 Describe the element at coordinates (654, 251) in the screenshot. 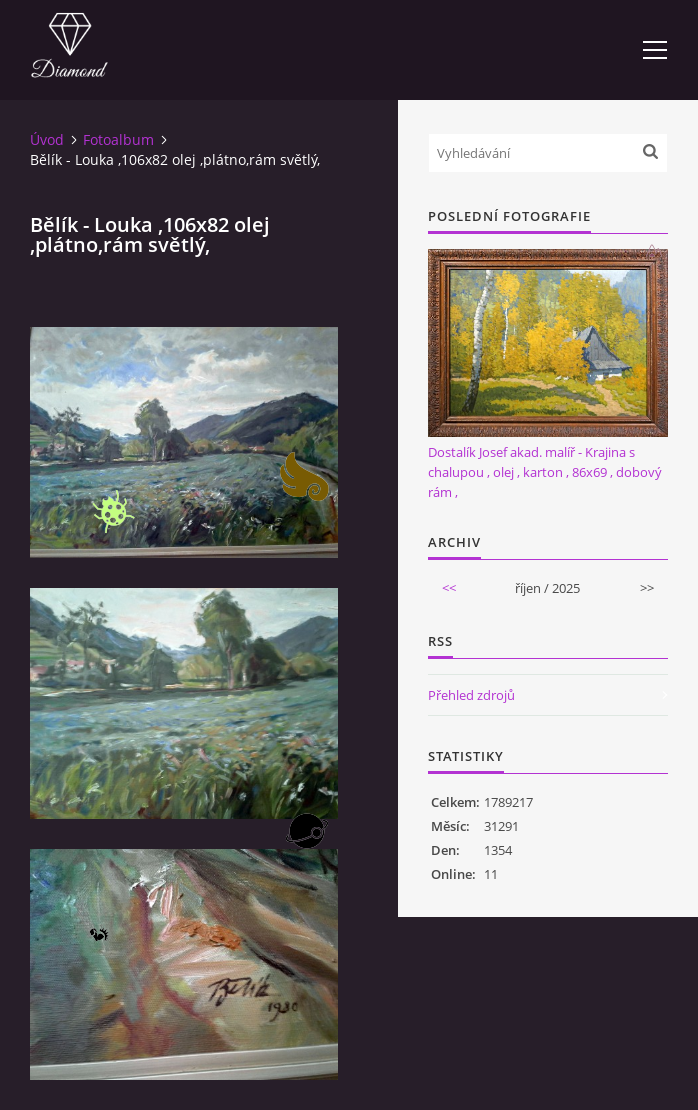

I see `explore cave or dungeon location` at that location.